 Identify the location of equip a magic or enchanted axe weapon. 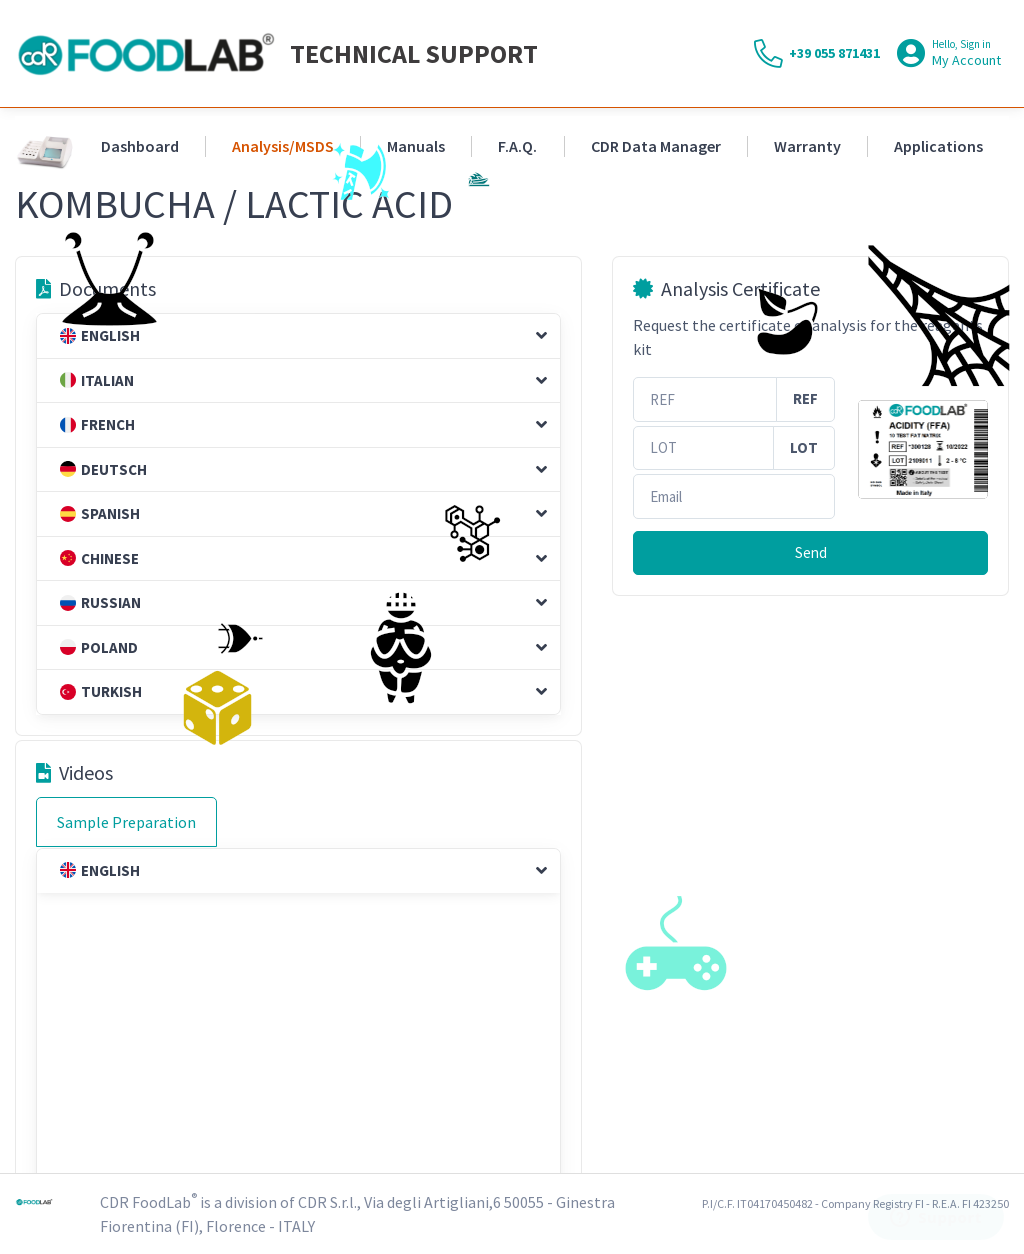
(361, 171).